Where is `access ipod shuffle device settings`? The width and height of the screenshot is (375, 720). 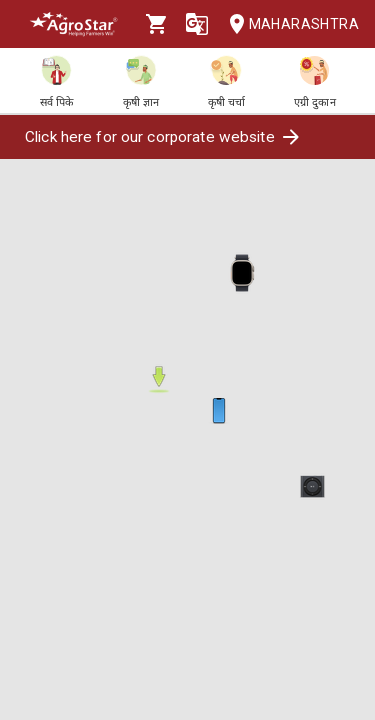
access ipod shuffle device settings is located at coordinates (312, 486).